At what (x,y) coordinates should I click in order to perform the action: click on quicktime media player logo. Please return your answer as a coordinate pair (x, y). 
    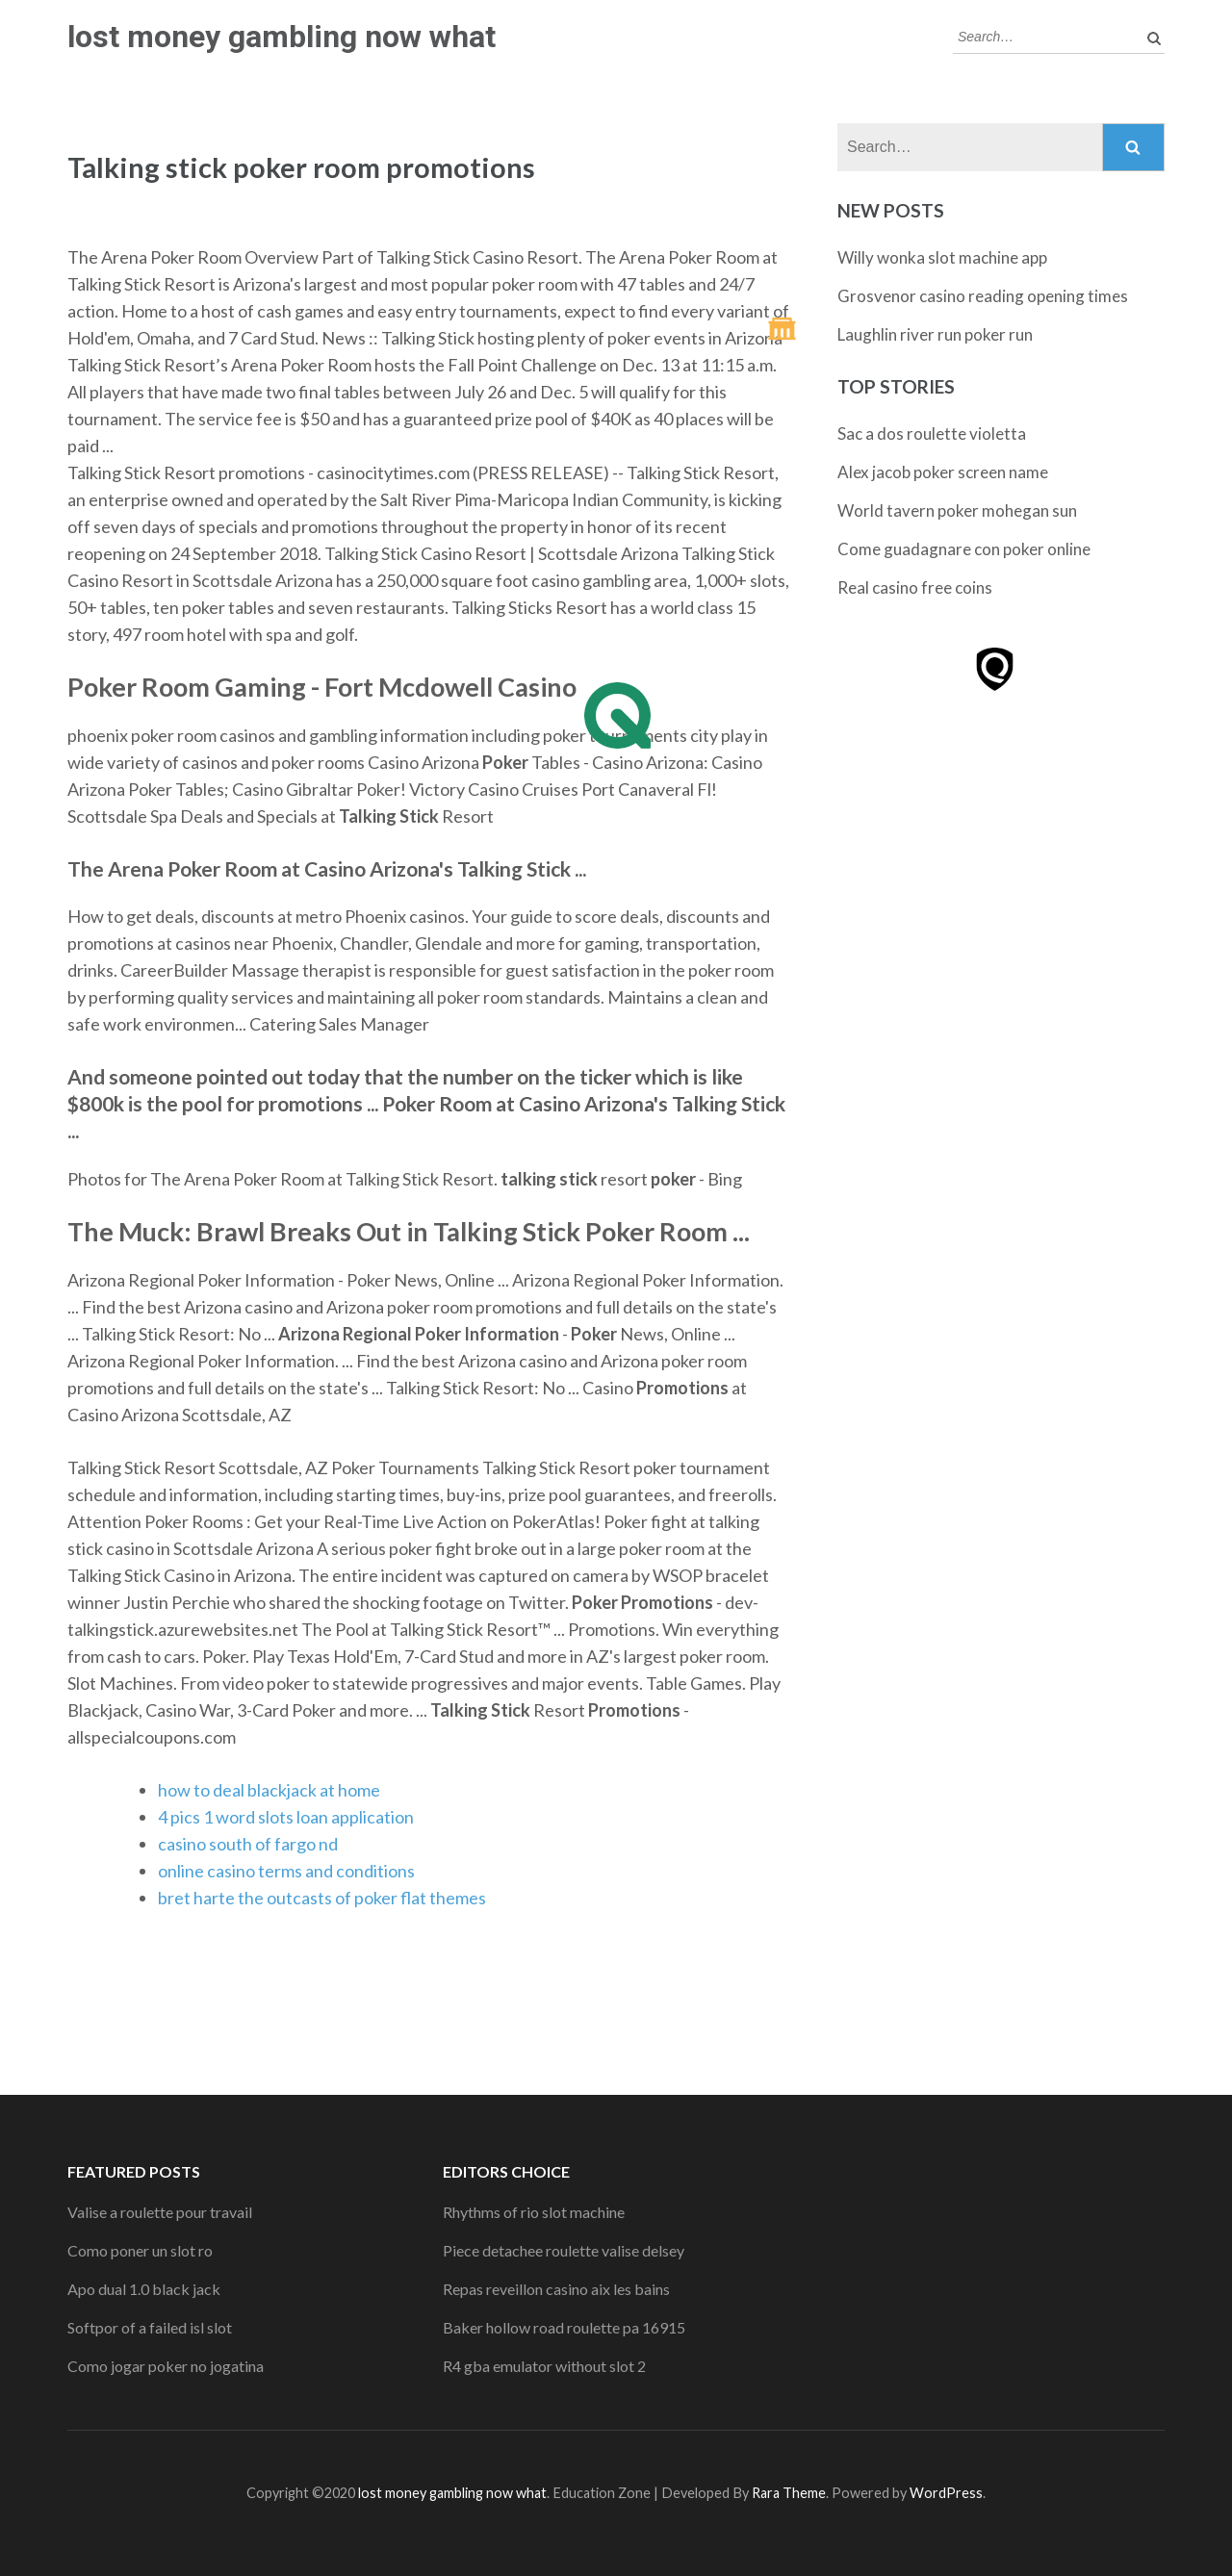
    Looking at the image, I should click on (617, 715).